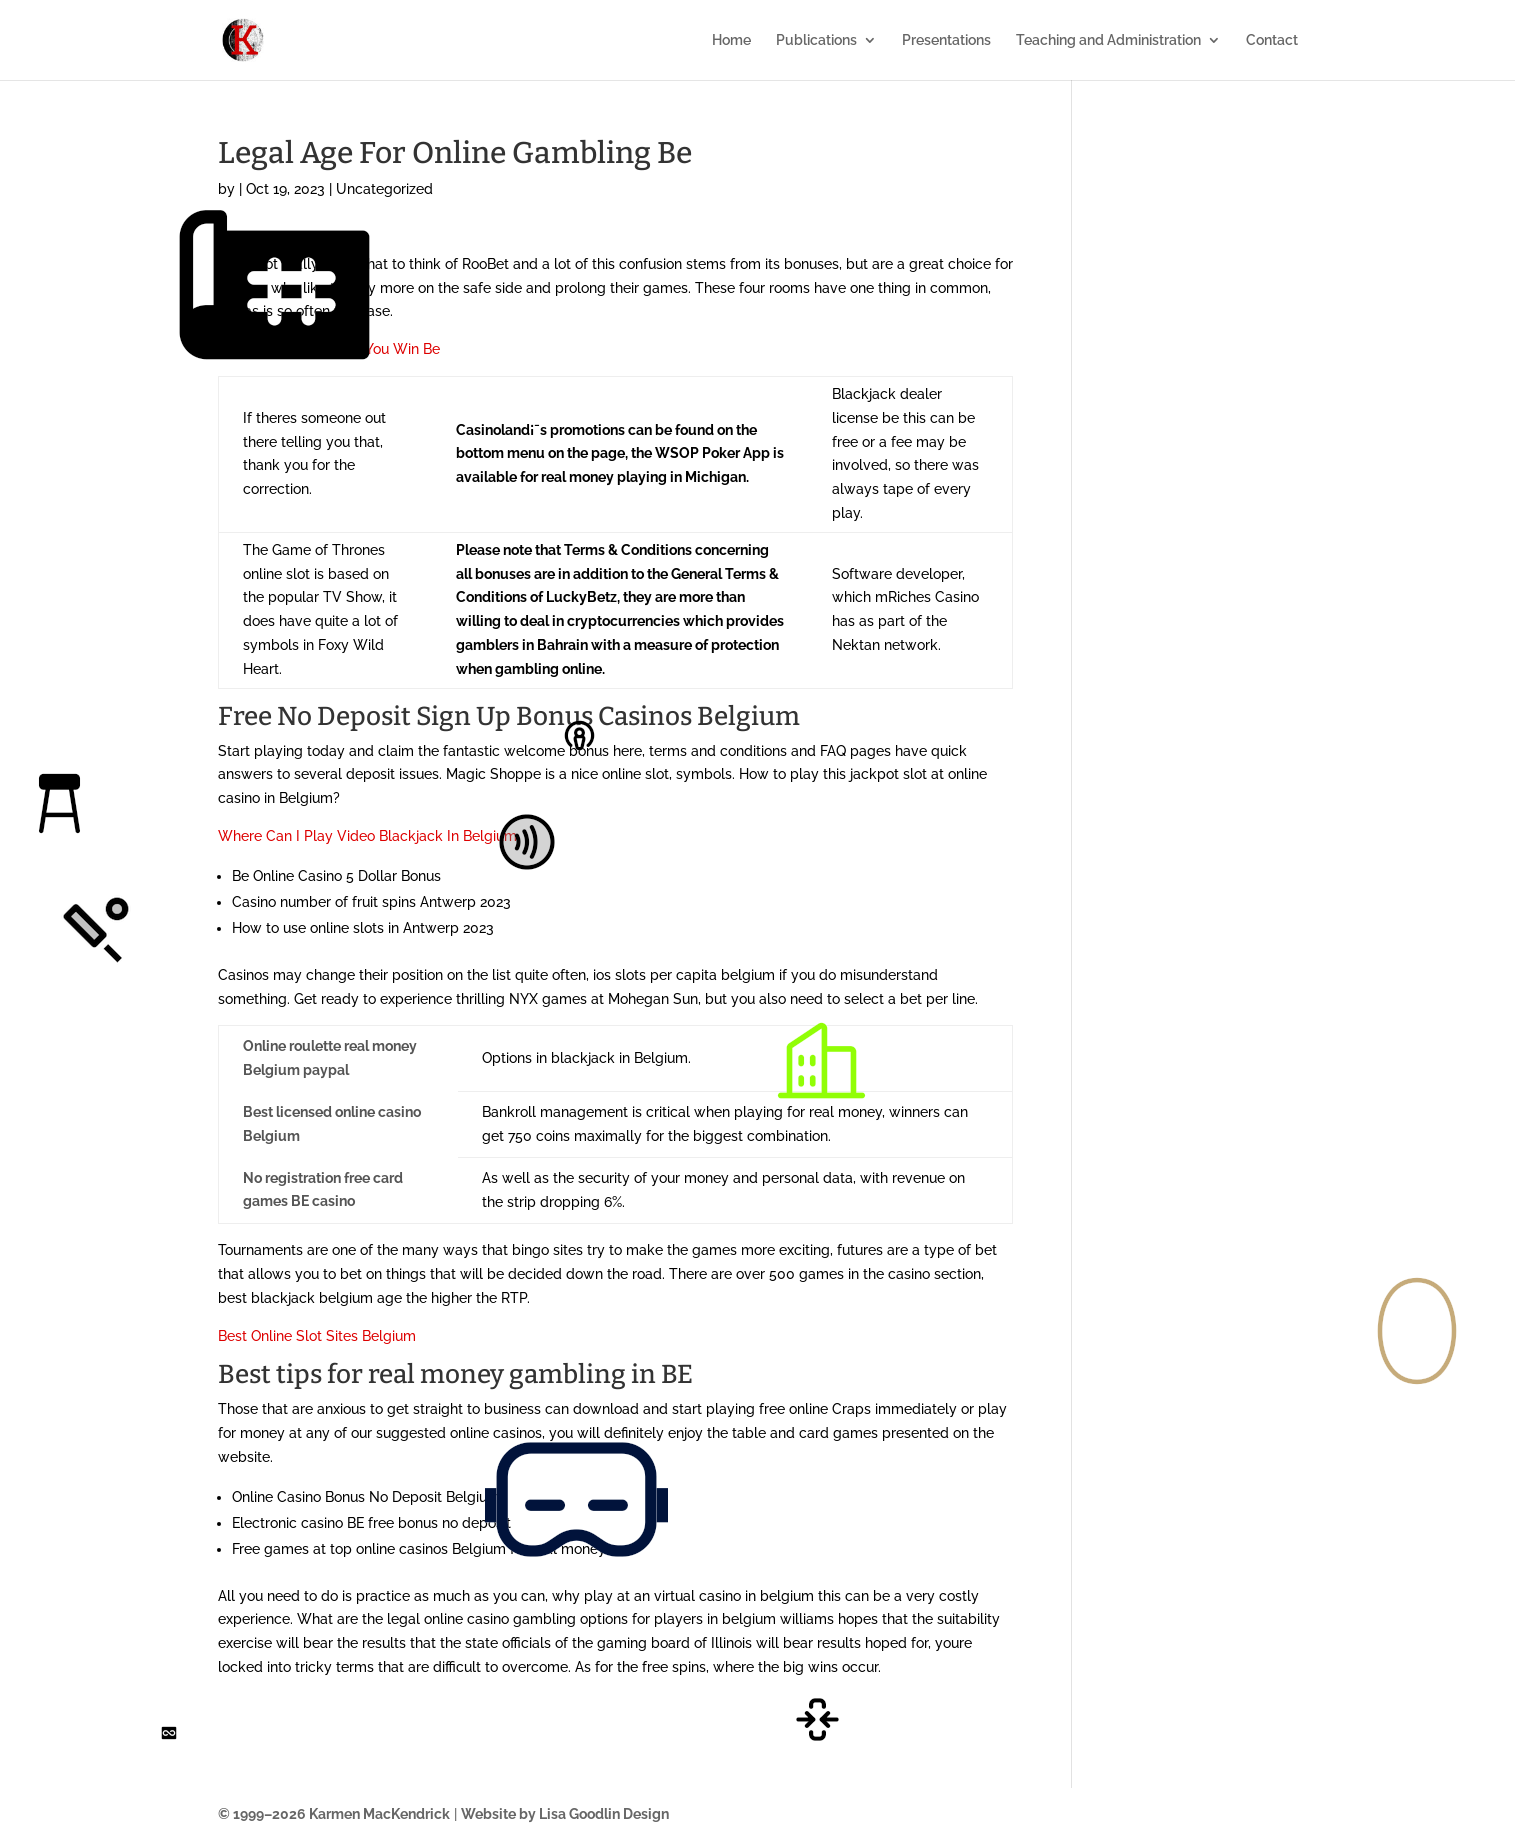  What do you see at coordinates (576, 1499) in the screenshot?
I see `access virtual reality settings or features` at bounding box center [576, 1499].